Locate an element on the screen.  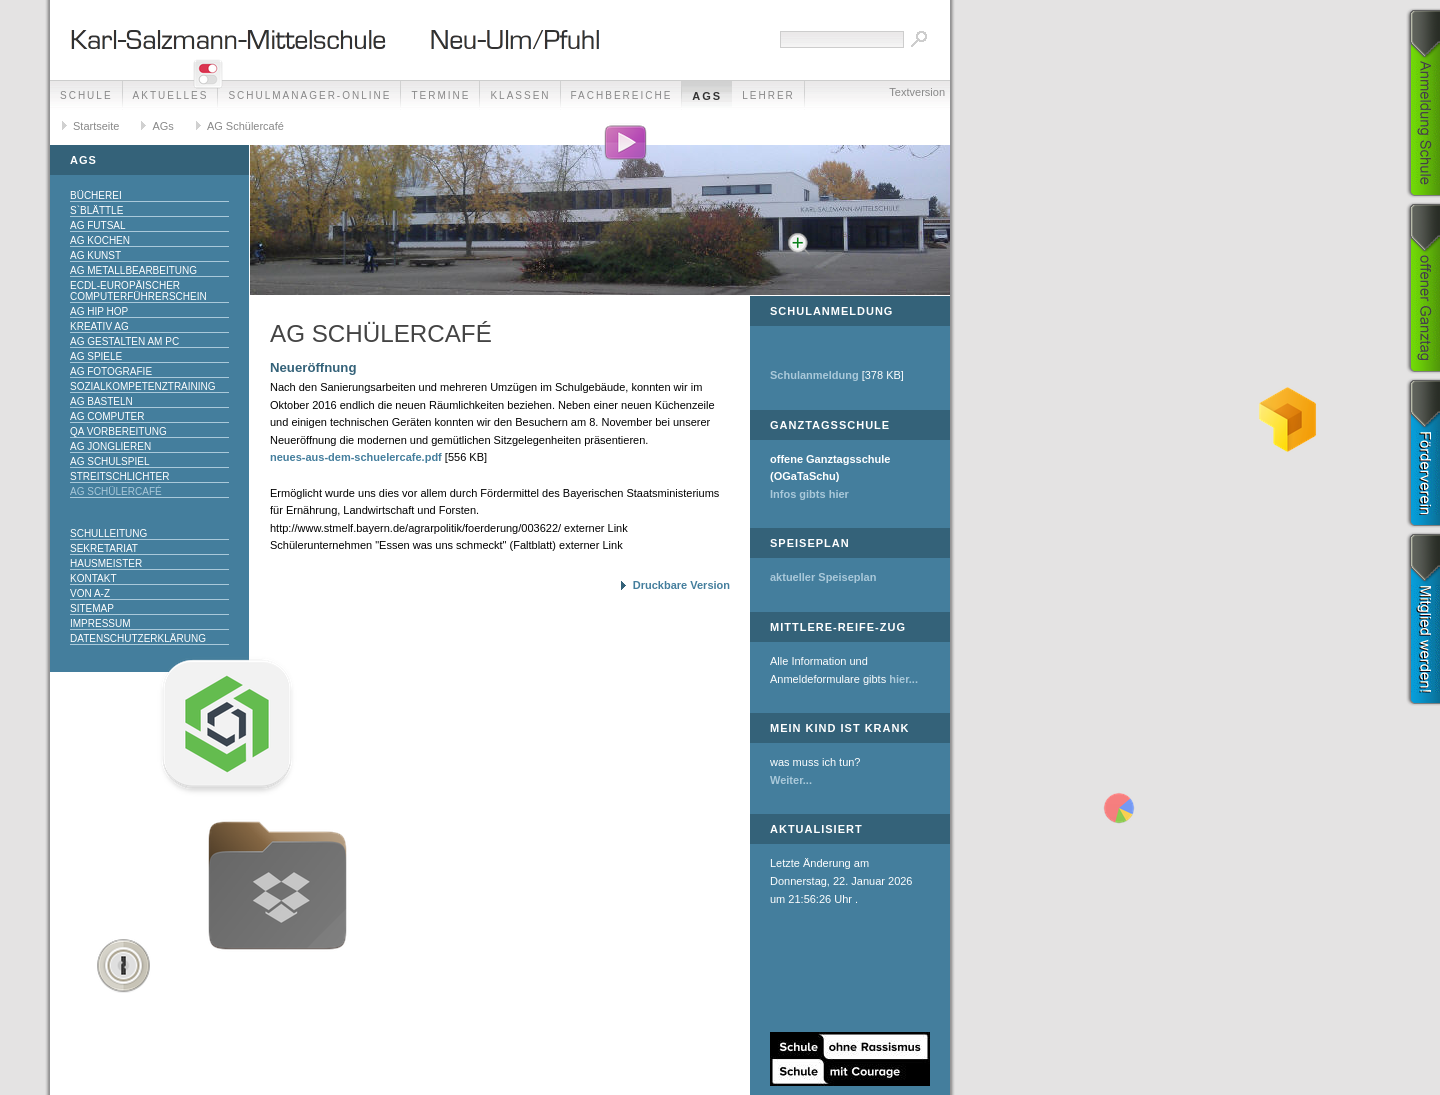
open onshape CAD application is located at coordinates (227, 724).